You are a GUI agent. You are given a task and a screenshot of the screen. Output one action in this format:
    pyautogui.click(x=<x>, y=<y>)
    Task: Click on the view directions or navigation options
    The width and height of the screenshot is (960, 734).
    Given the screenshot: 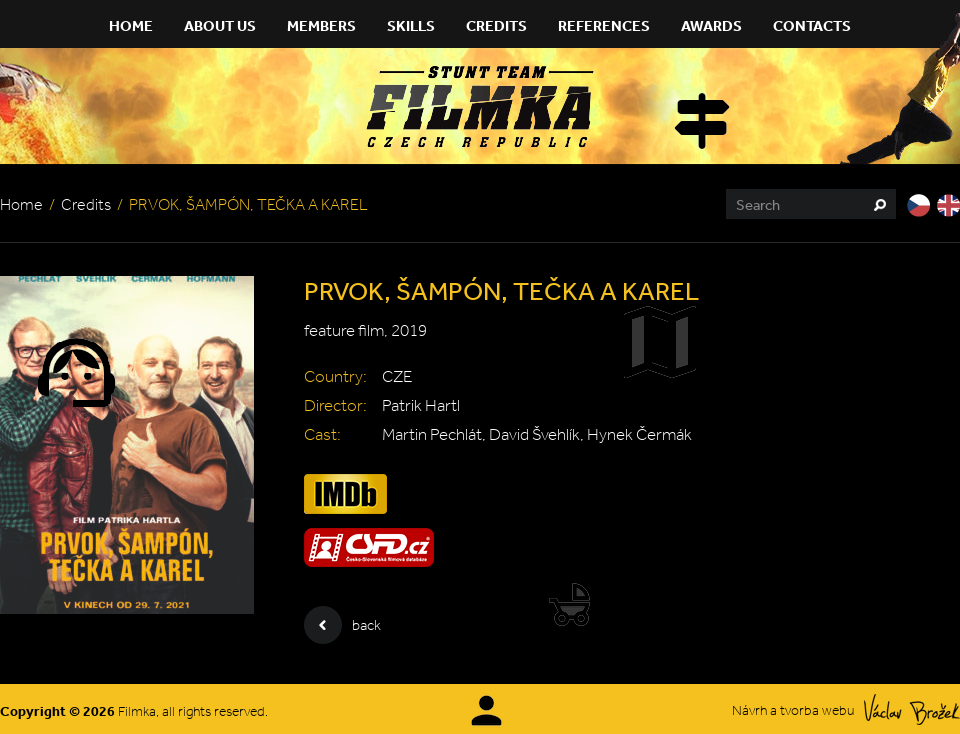 What is the action you would take?
    pyautogui.click(x=702, y=121)
    